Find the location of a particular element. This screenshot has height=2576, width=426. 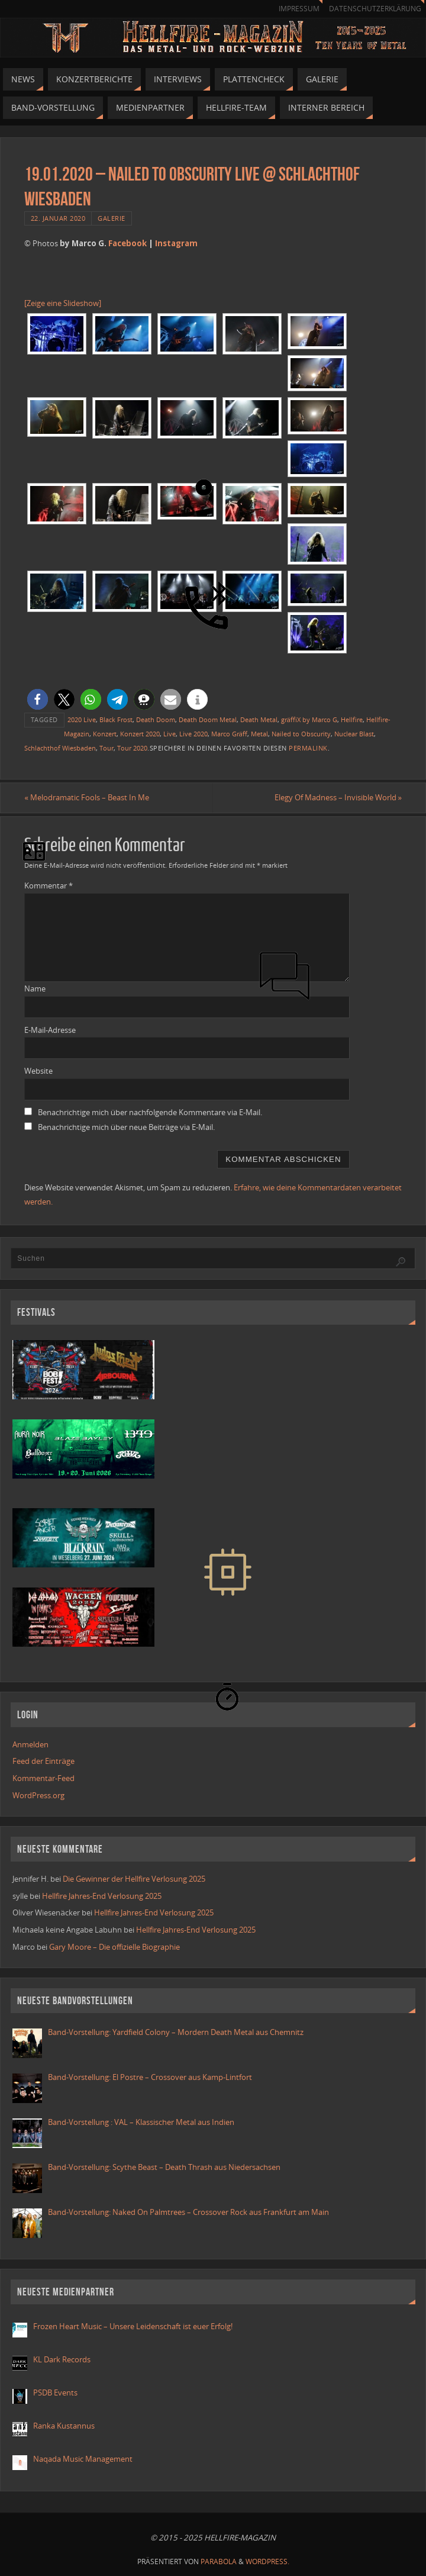

indicates an unread notification or new item is located at coordinates (204, 487).